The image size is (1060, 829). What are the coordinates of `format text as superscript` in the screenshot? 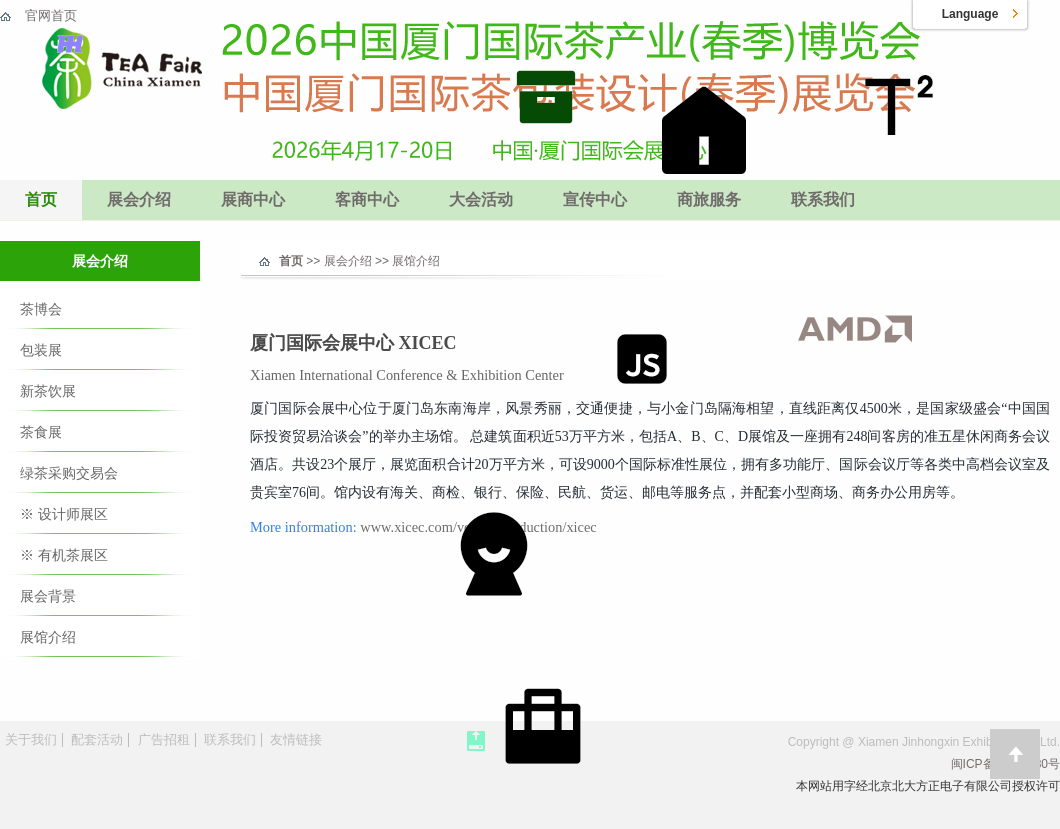 It's located at (899, 105).